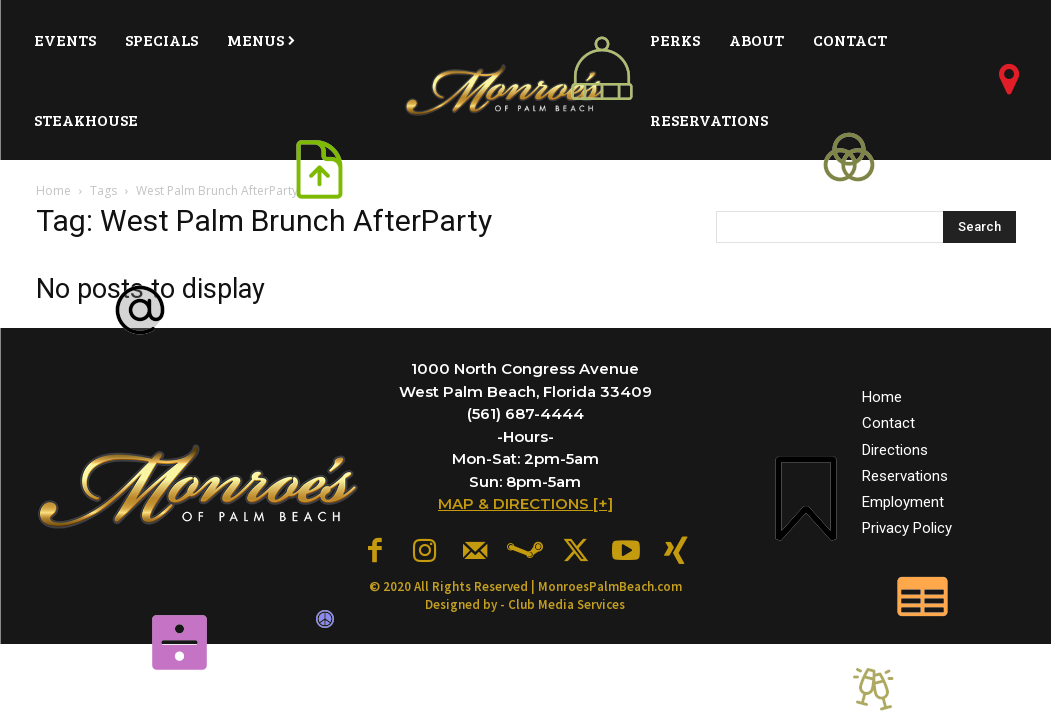  Describe the element at coordinates (325, 619) in the screenshot. I see `indicates a peaceful or non-violent mode` at that location.